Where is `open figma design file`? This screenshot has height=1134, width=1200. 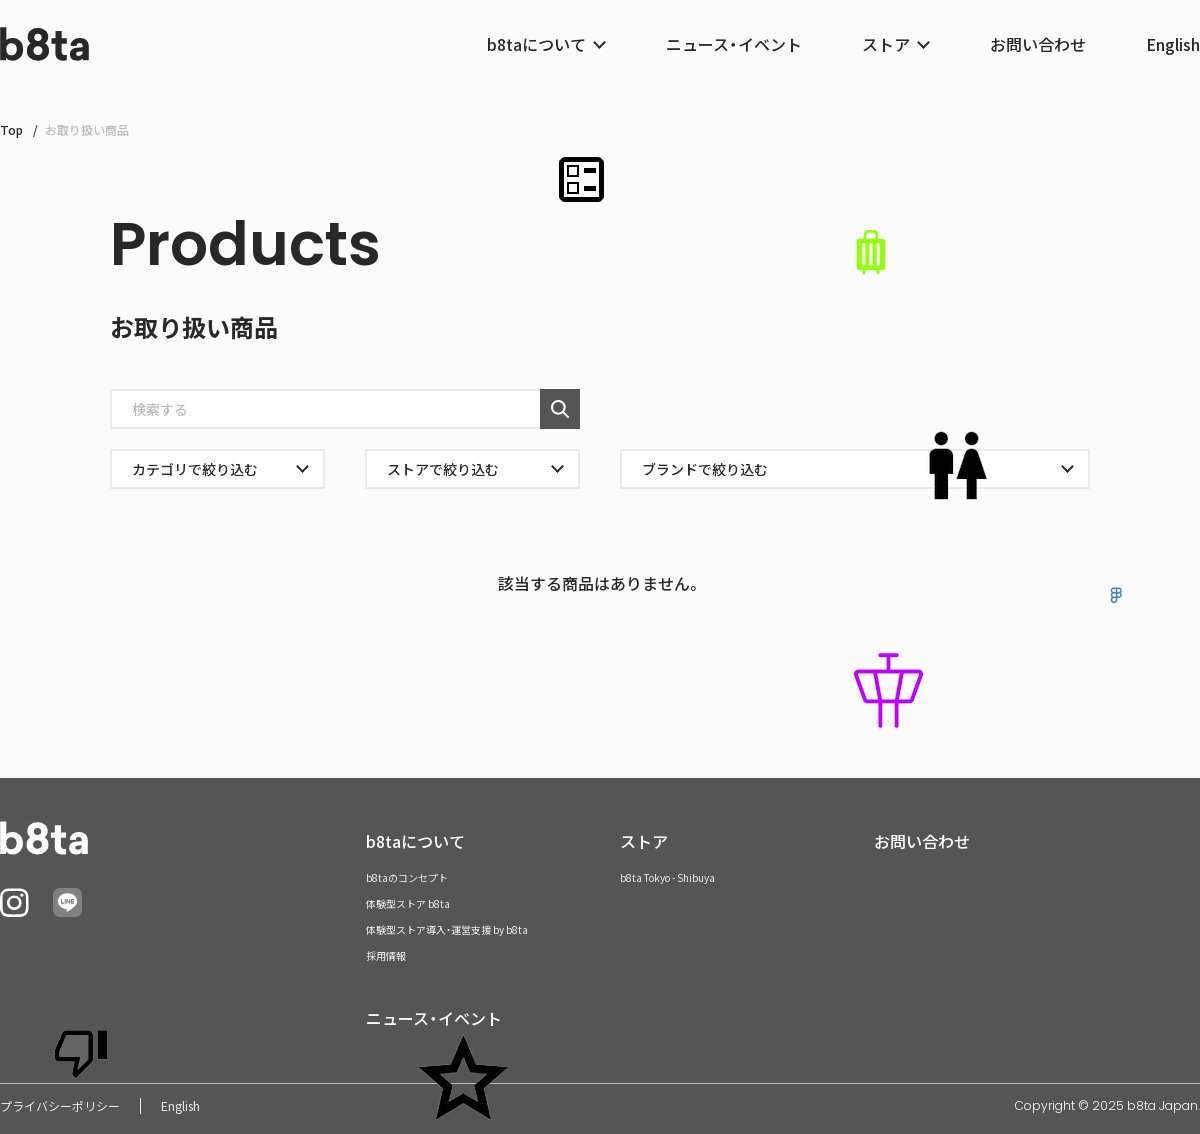
open figma design file is located at coordinates (1116, 595).